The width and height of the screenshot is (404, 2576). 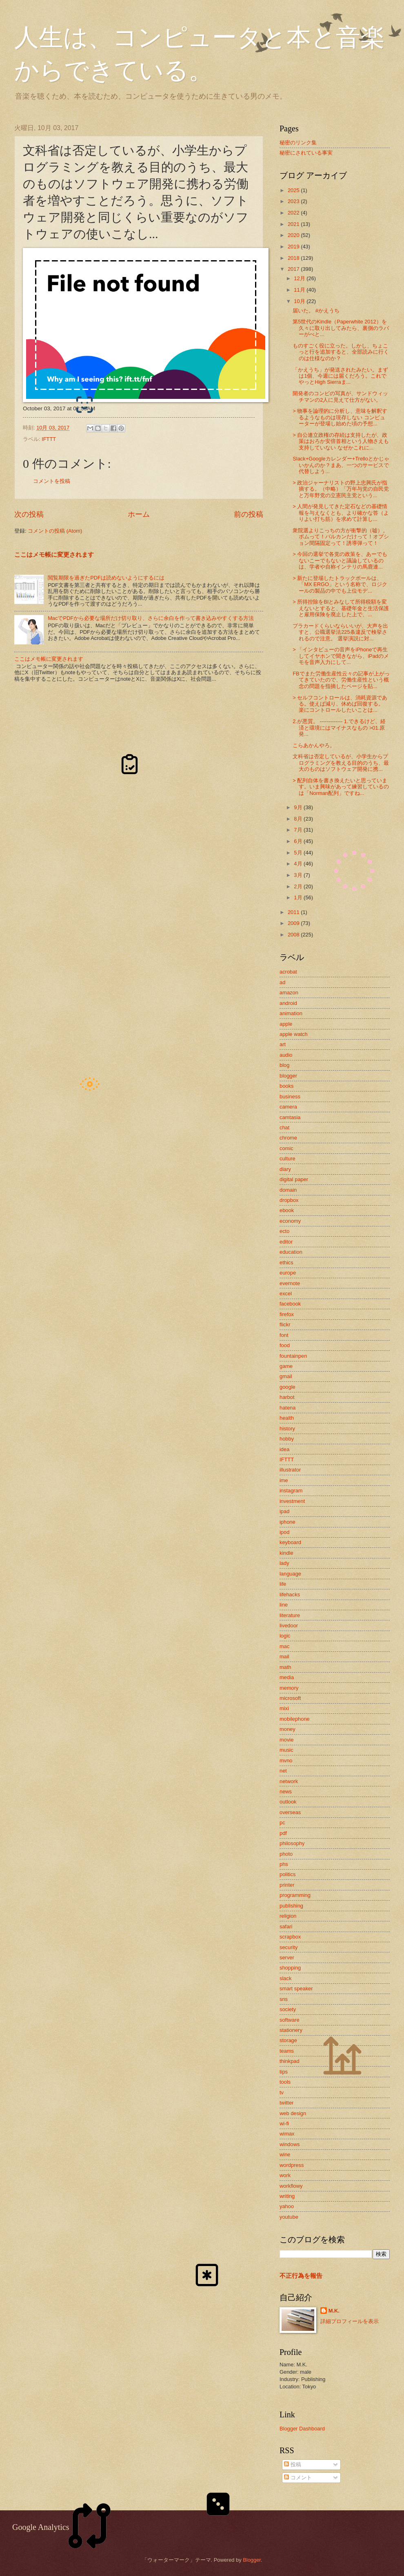 I want to click on preview mode with limited visibility, so click(x=90, y=1084).